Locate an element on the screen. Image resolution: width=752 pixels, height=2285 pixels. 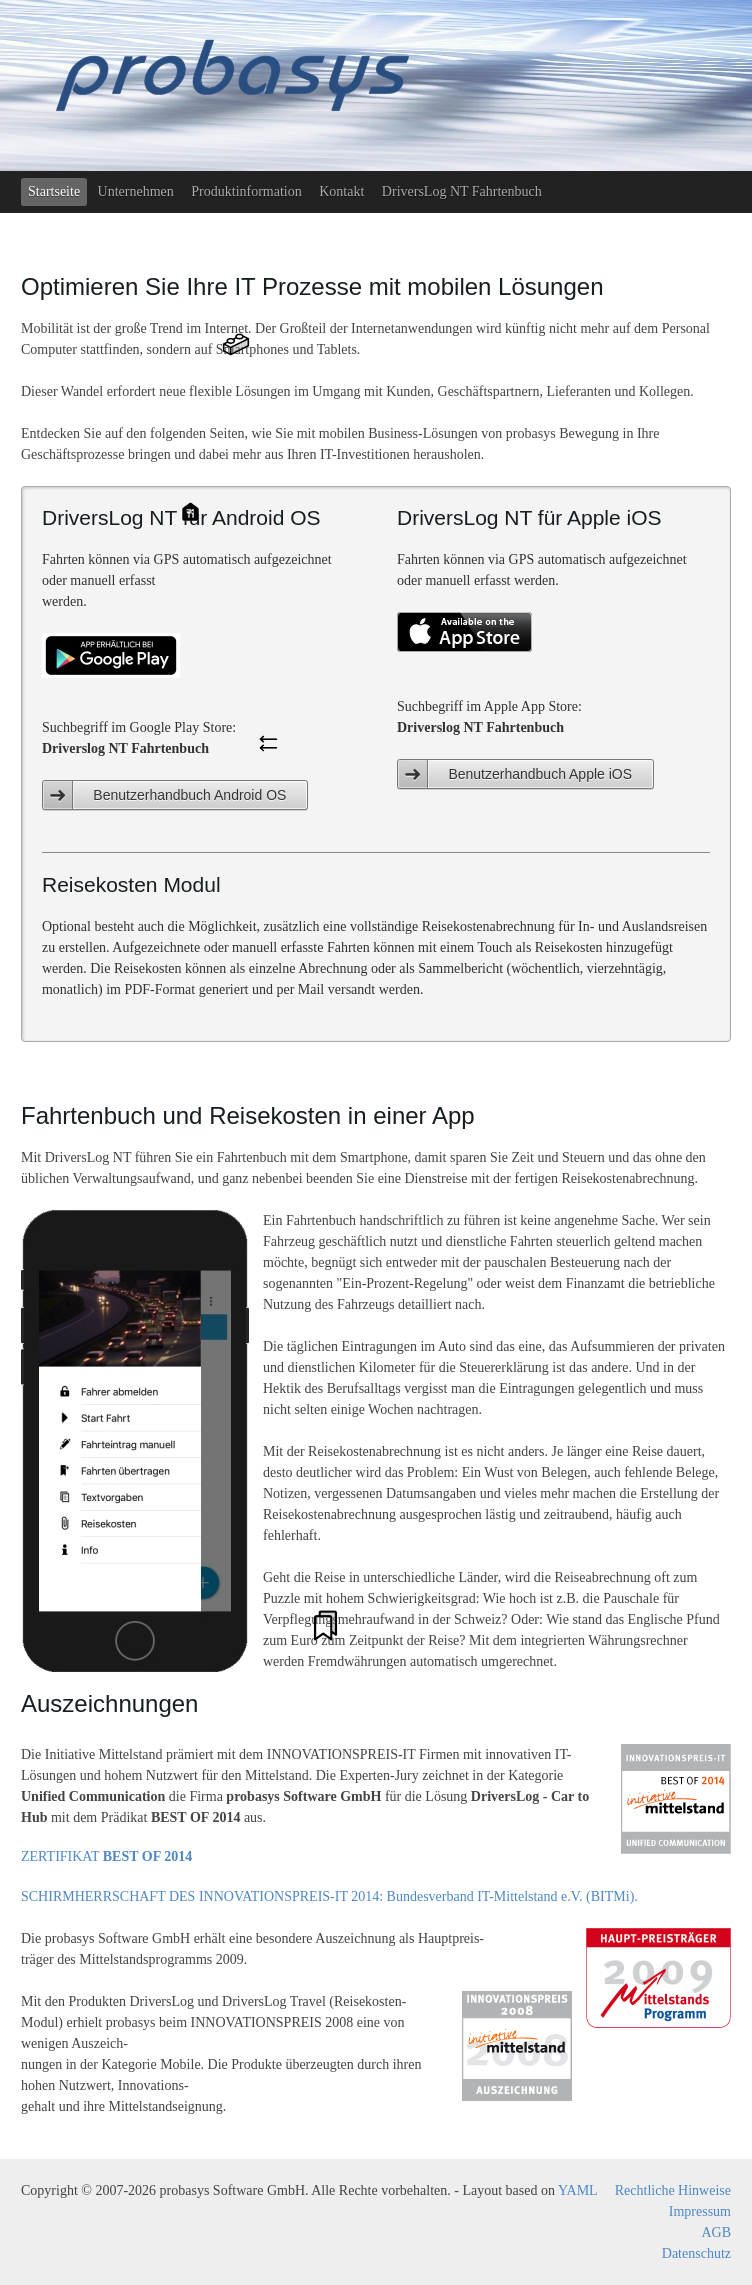
move items to the left is located at coordinates (268, 743).